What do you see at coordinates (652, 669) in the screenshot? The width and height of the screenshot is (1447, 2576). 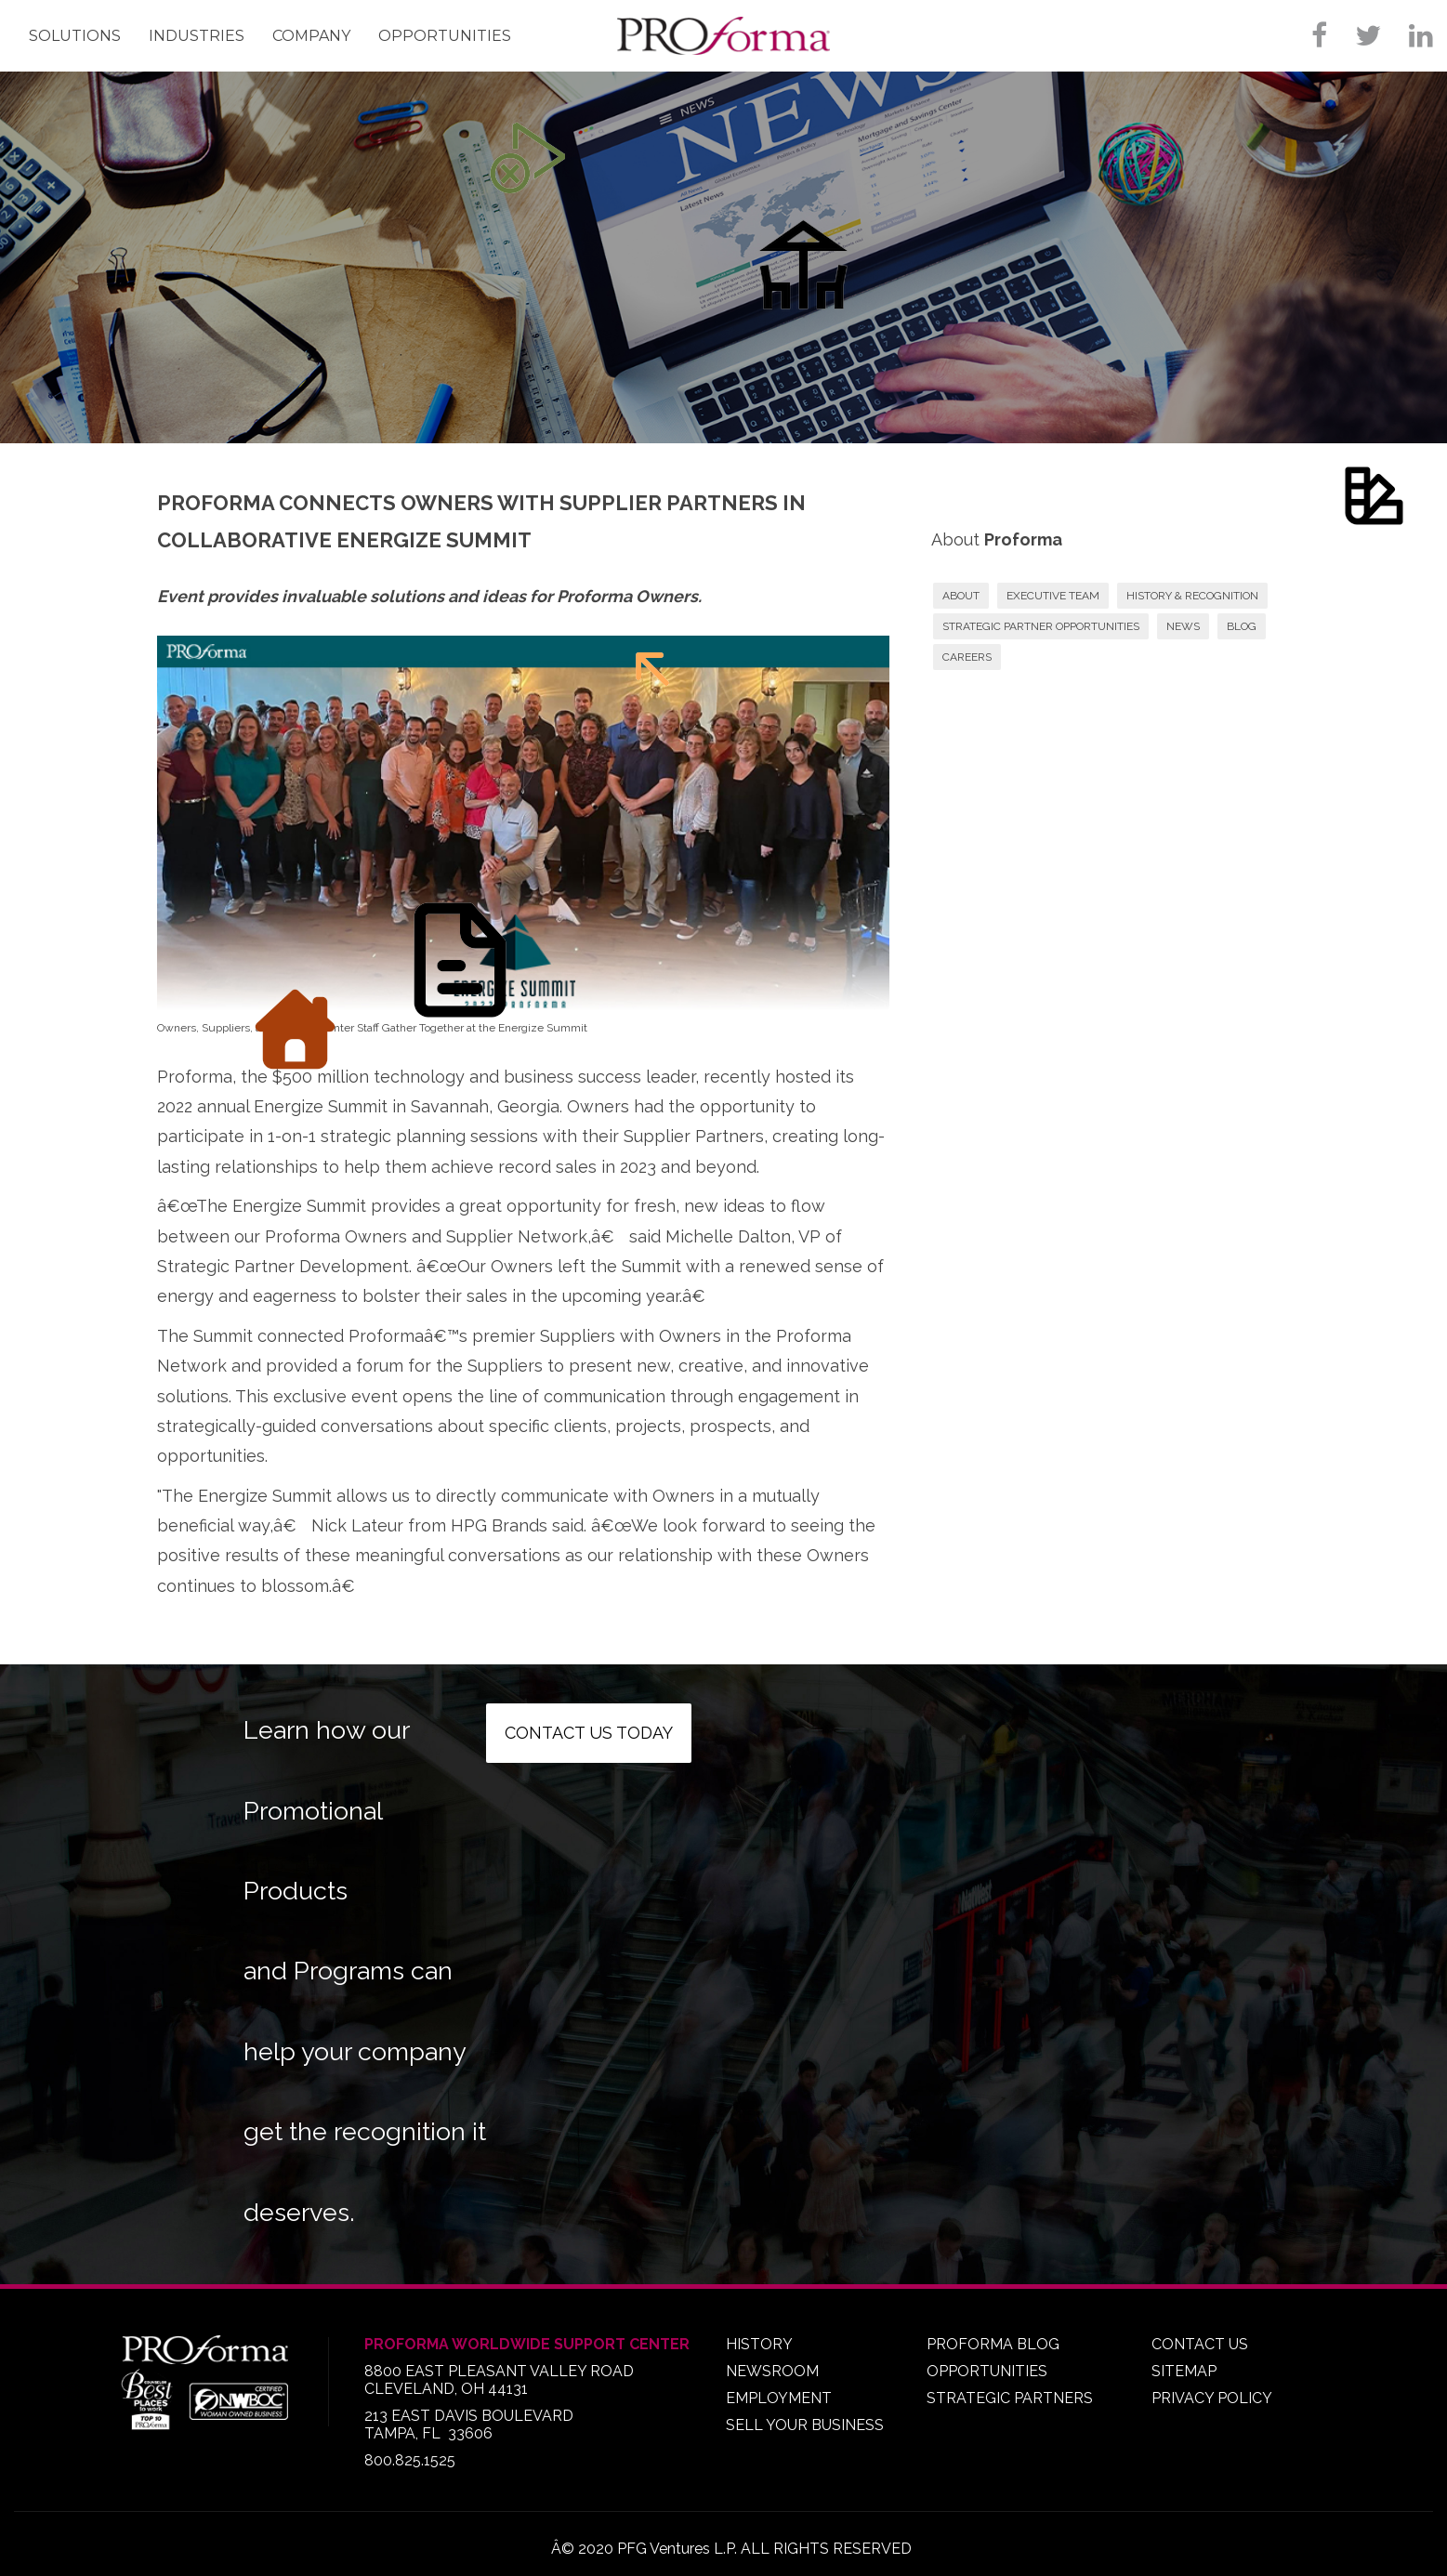 I see `navigate to parent folder or previous level` at bounding box center [652, 669].